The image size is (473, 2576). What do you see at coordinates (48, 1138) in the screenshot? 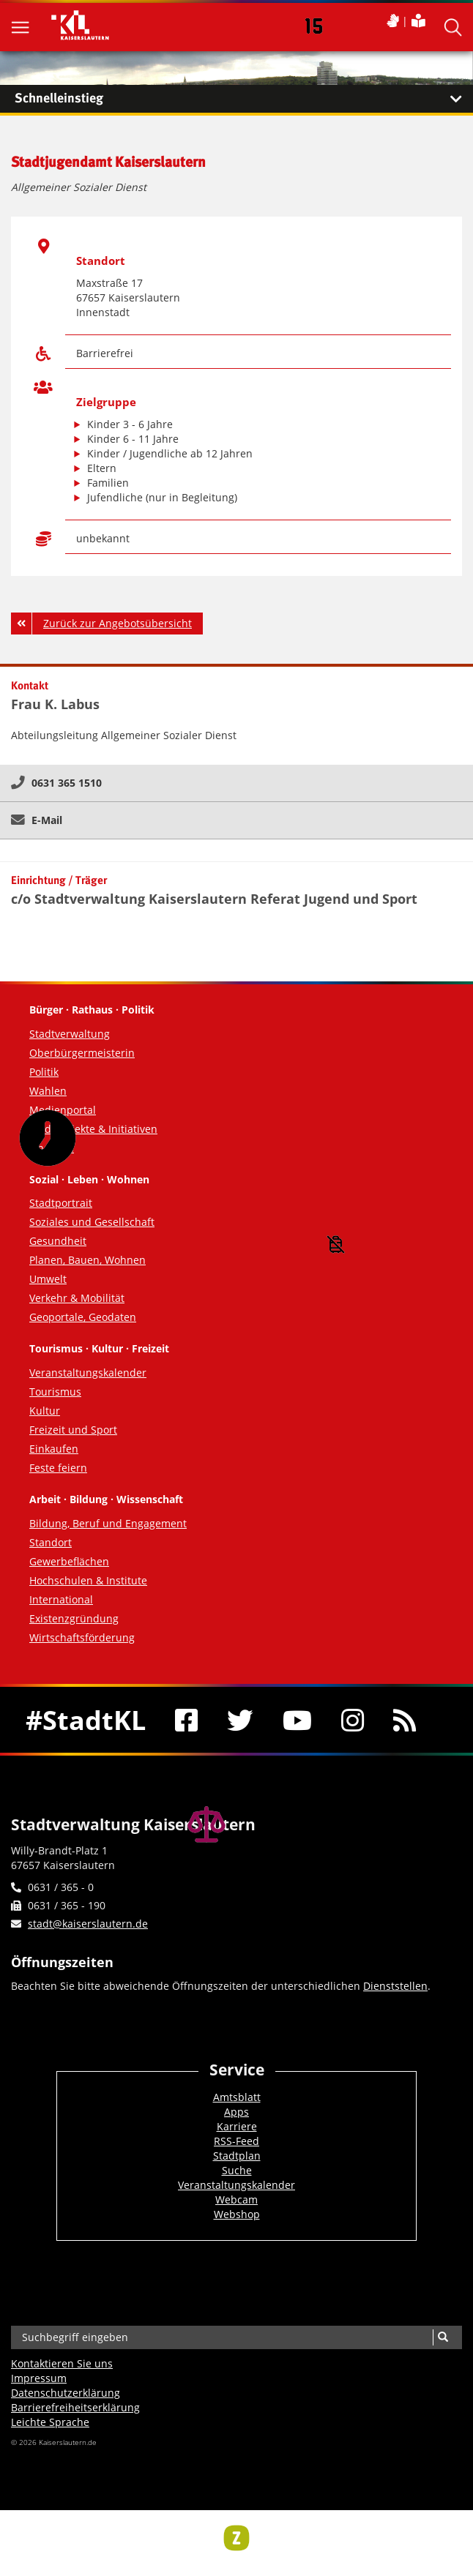
I see `indicates the current time is 7 o'clock` at bounding box center [48, 1138].